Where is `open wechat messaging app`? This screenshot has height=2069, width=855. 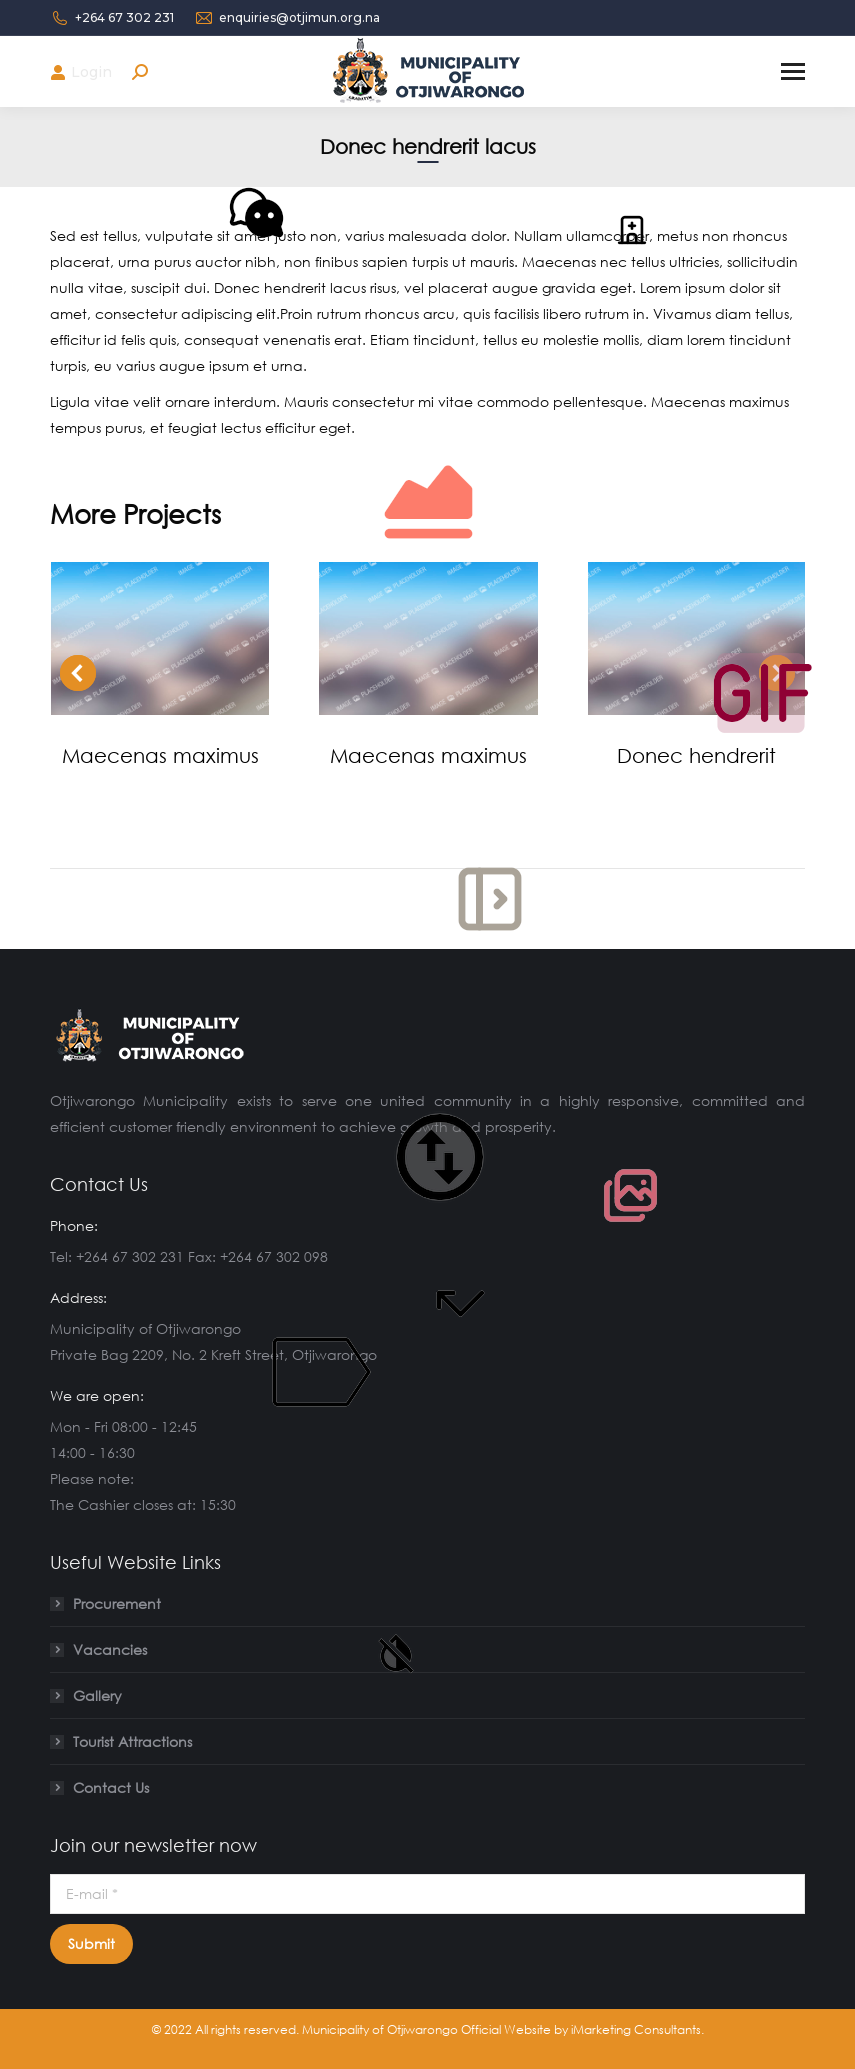
open wechat messaging app is located at coordinates (256, 212).